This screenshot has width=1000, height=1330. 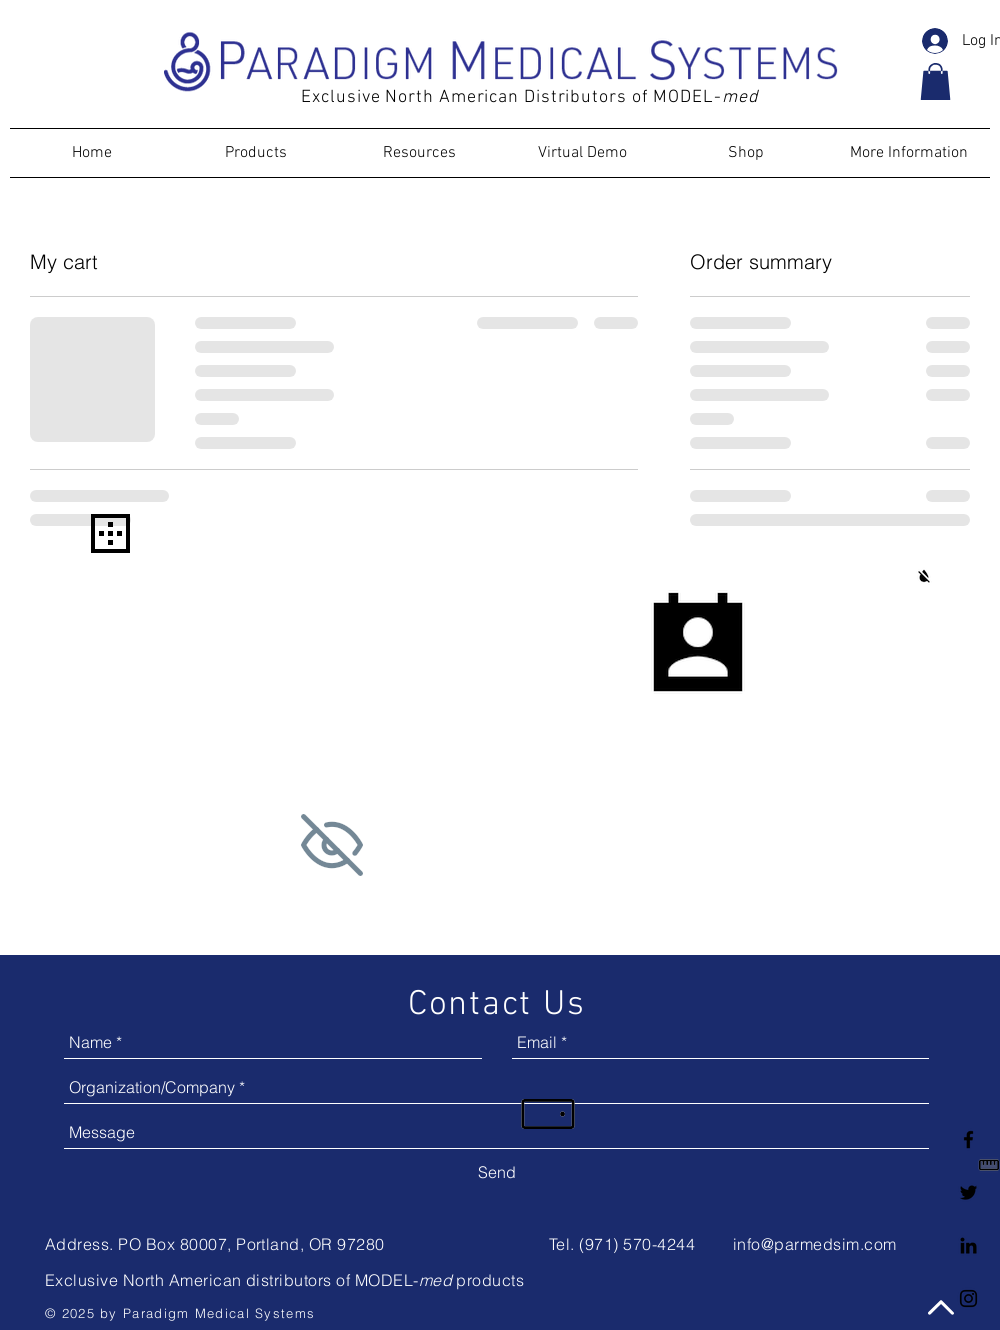 I want to click on hide password or sensitive content, so click(x=332, y=845).